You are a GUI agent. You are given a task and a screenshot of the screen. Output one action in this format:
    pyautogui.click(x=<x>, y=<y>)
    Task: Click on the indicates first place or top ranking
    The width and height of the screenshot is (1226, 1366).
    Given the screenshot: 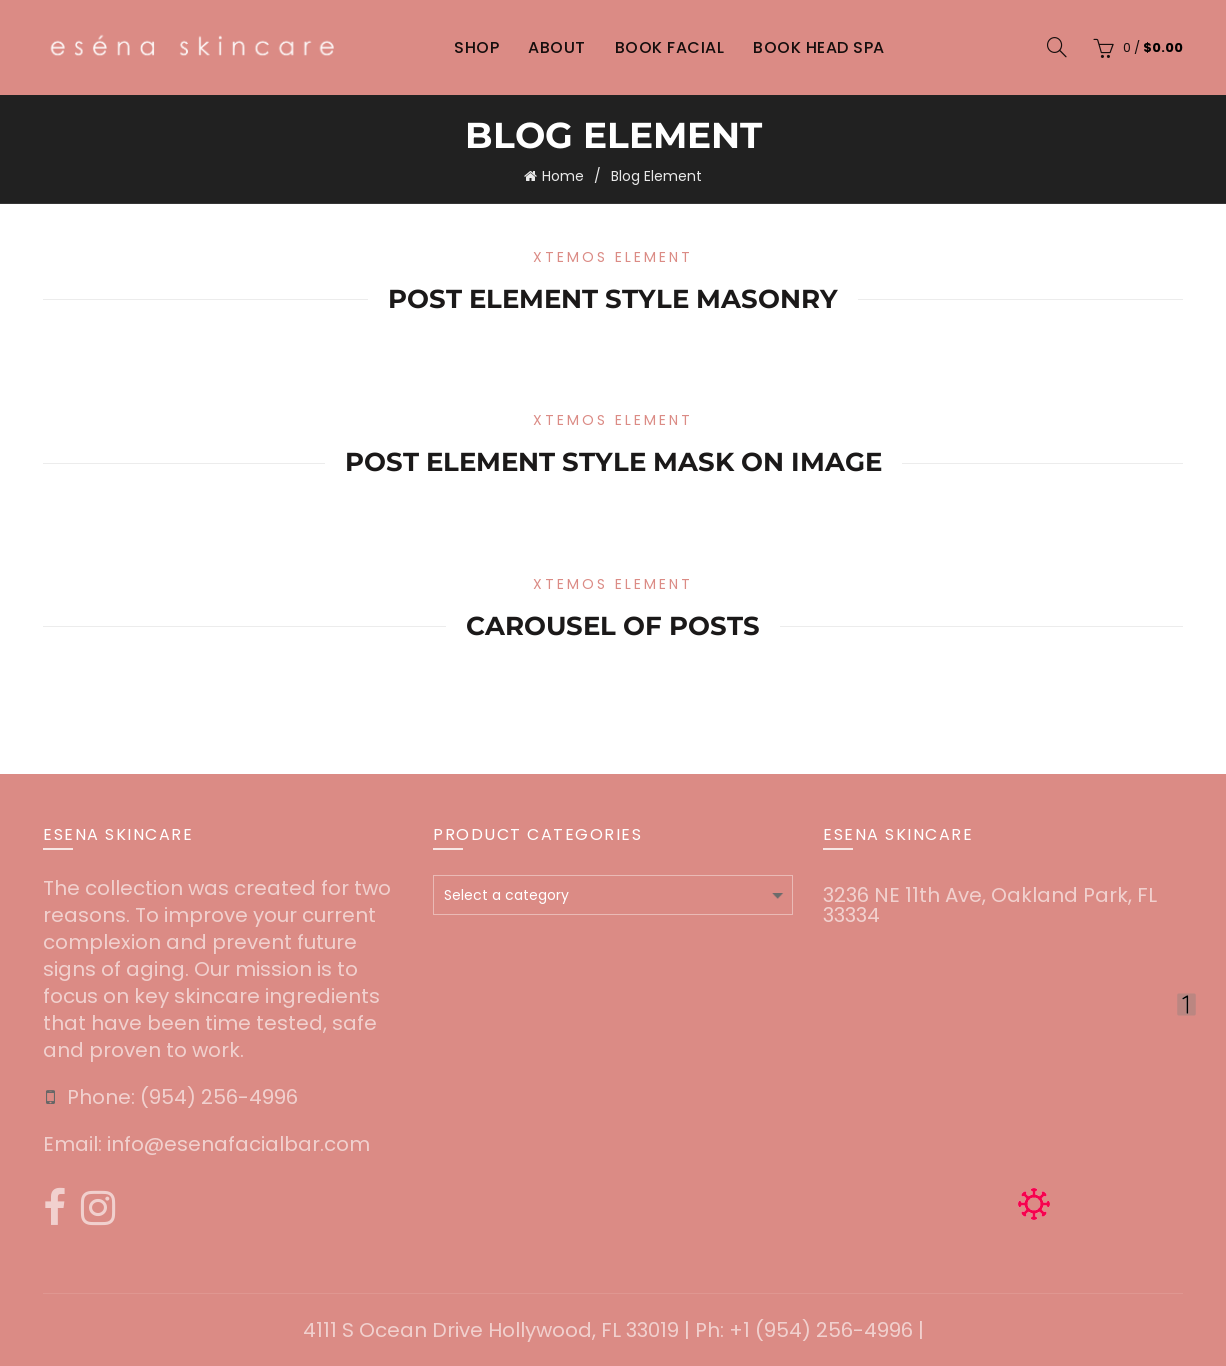 What is the action you would take?
    pyautogui.click(x=1186, y=1004)
    